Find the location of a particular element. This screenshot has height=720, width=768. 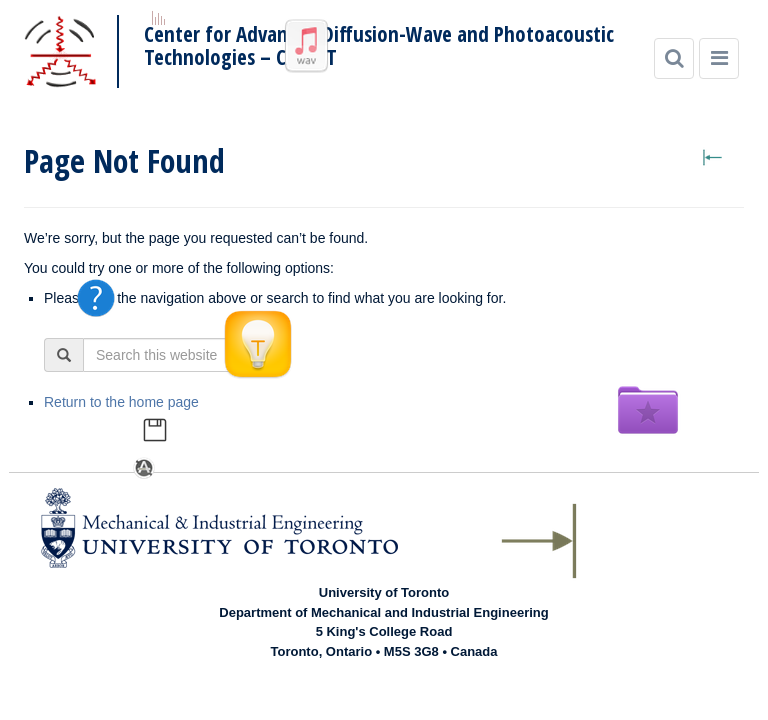

open the Tips app for helpful hints and tutorials is located at coordinates (258, 344).